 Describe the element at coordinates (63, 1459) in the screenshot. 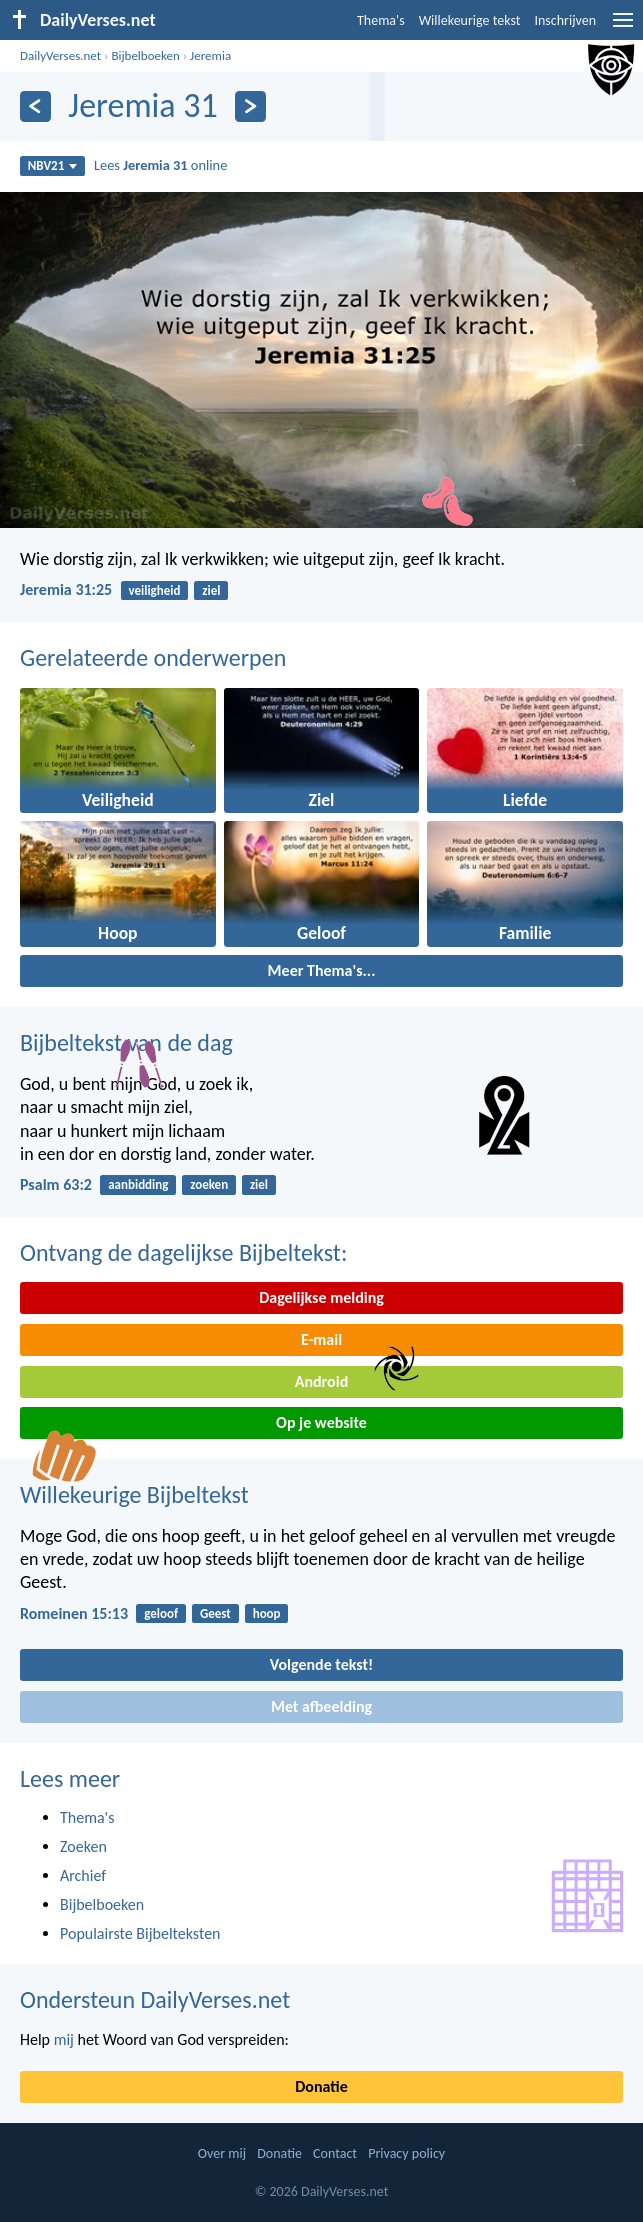

I see `attack or melee action in a game` at that location.